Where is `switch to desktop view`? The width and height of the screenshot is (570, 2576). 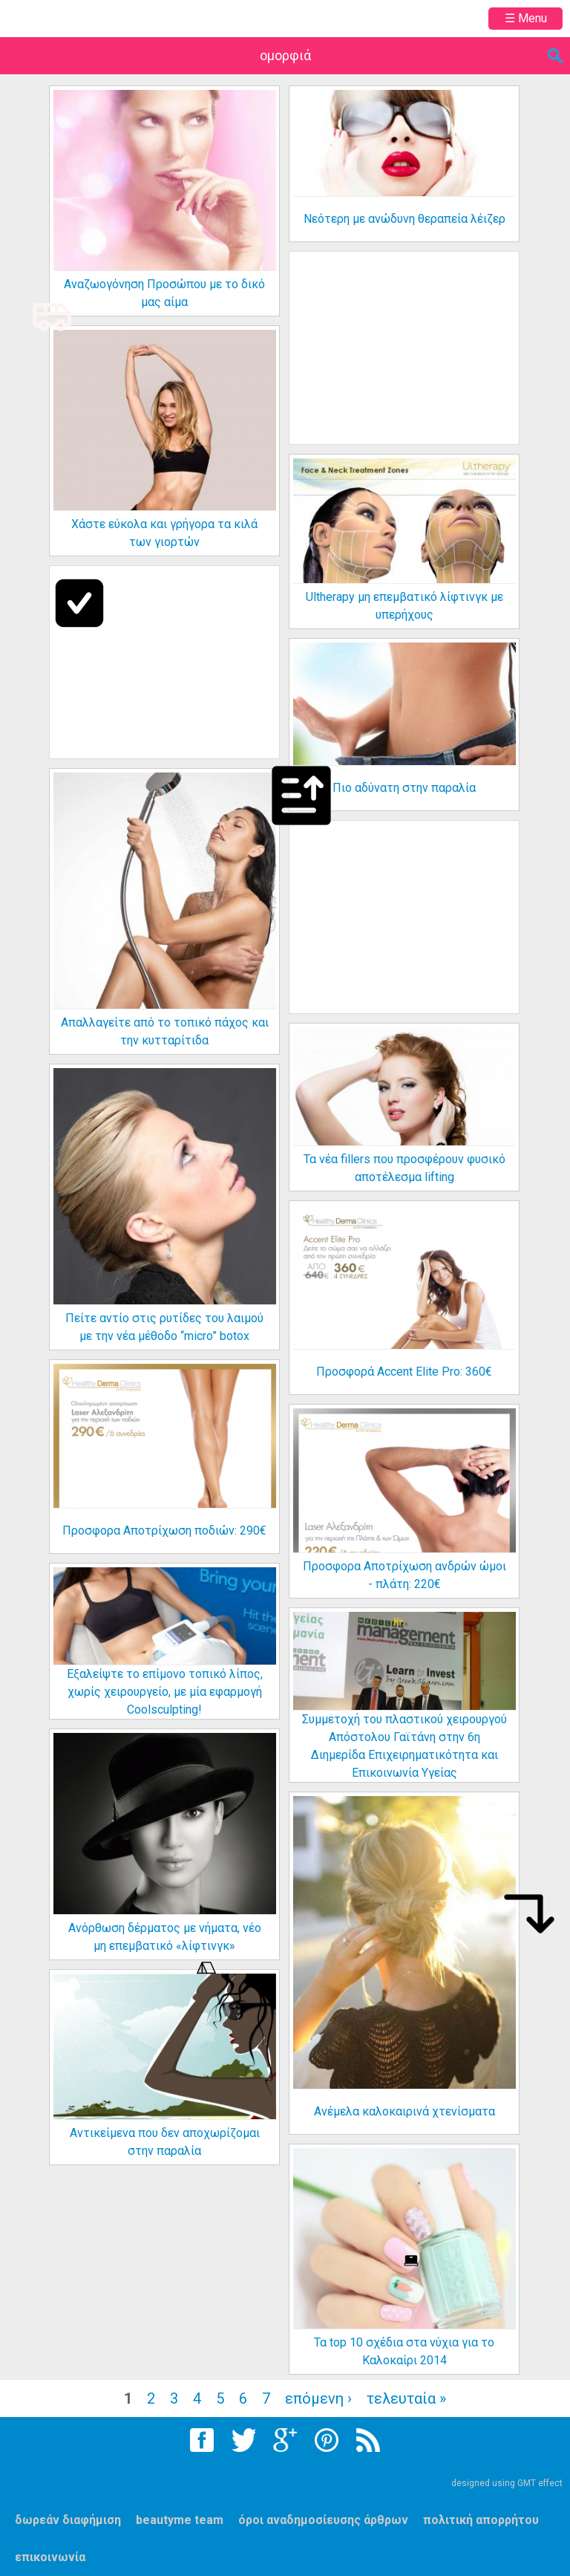 switch to desktop view is located at coordinates (411, 2260).